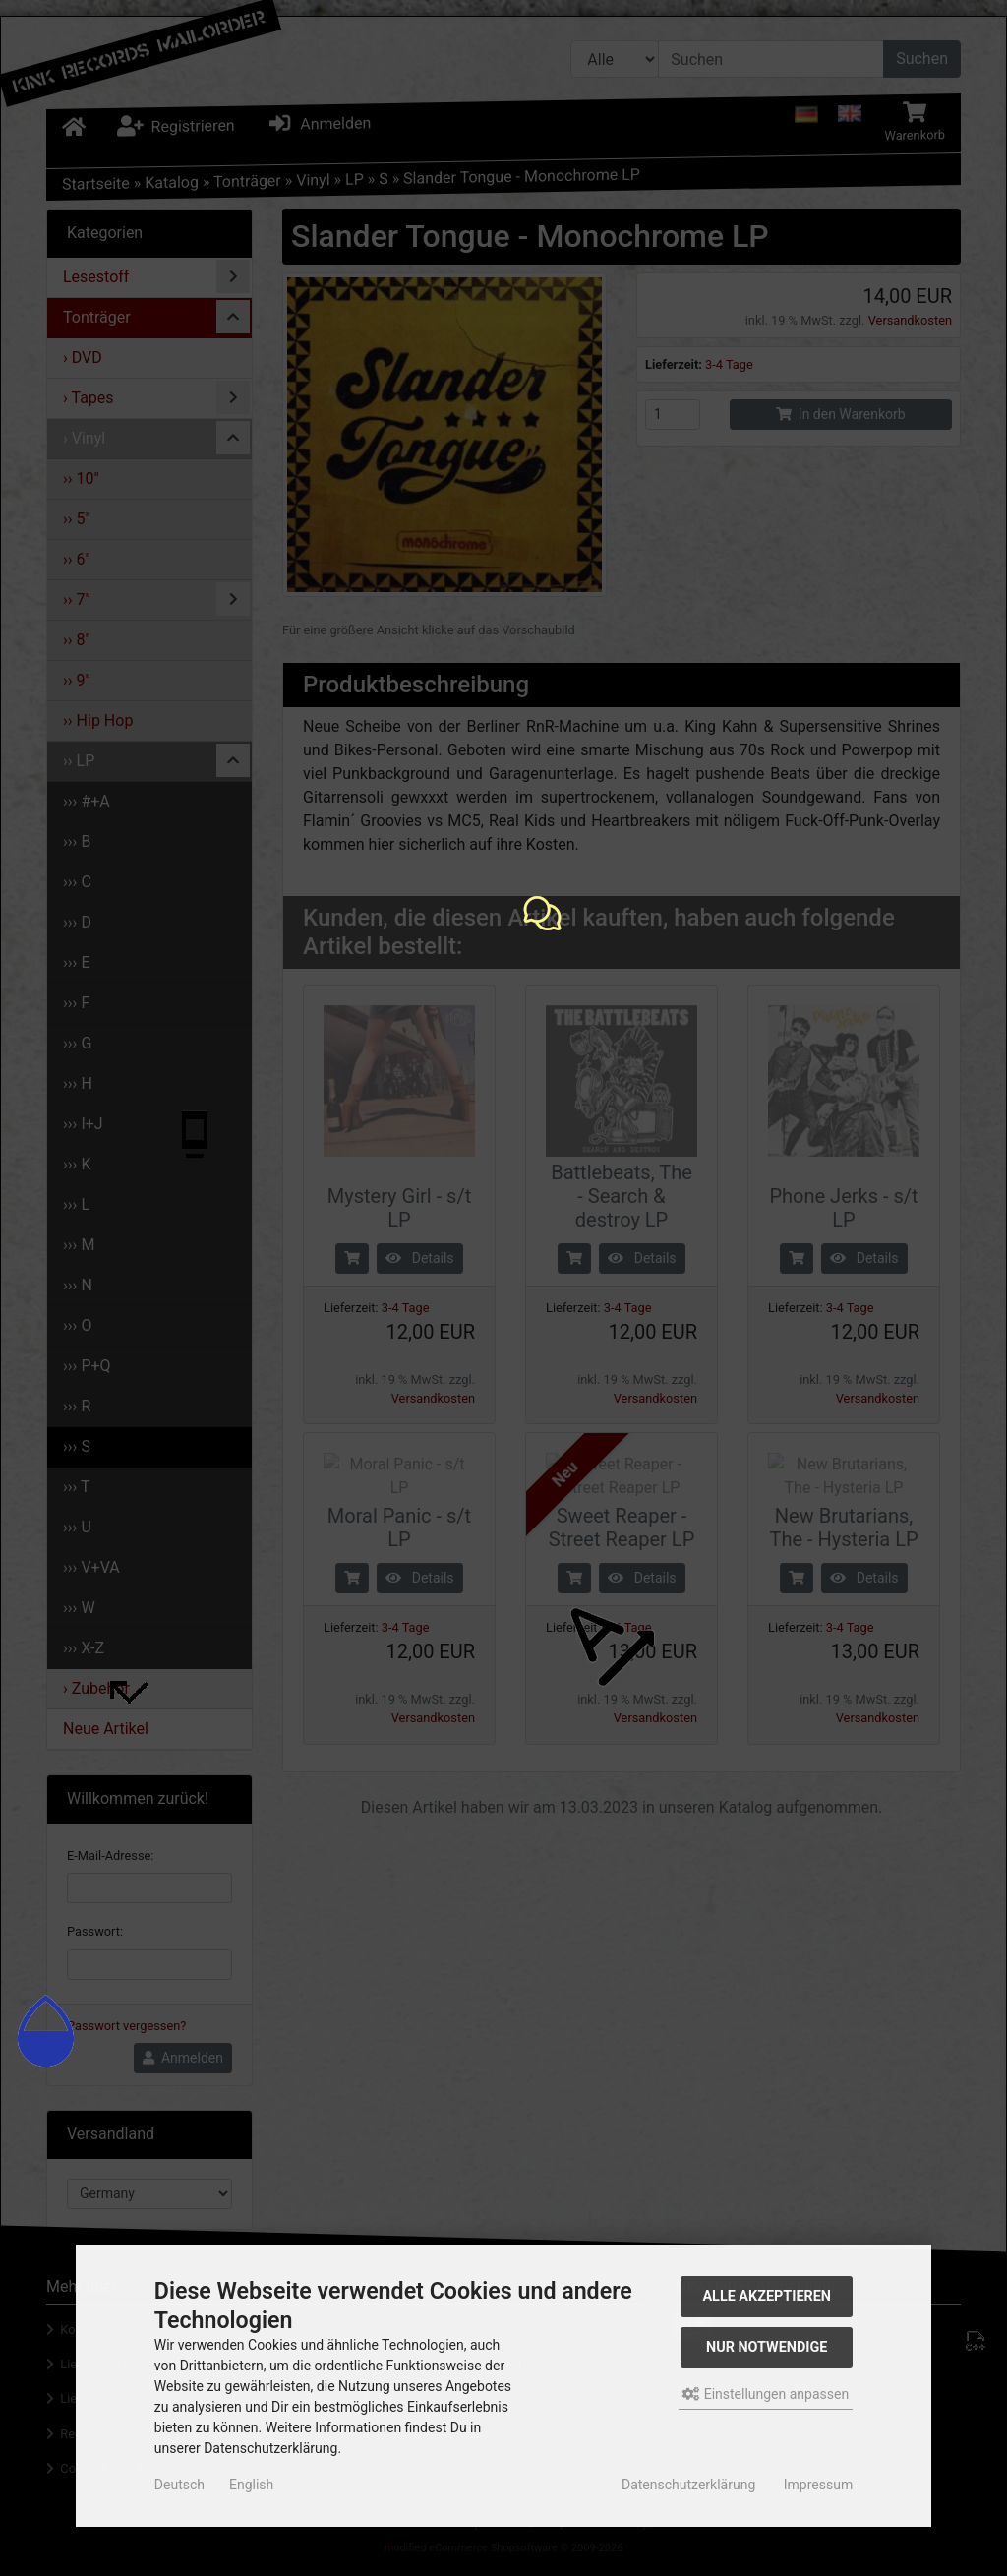  Describe the element at coordinates (195, 1134) in the screenshot. I see `dock your device to a charging station` at that location.